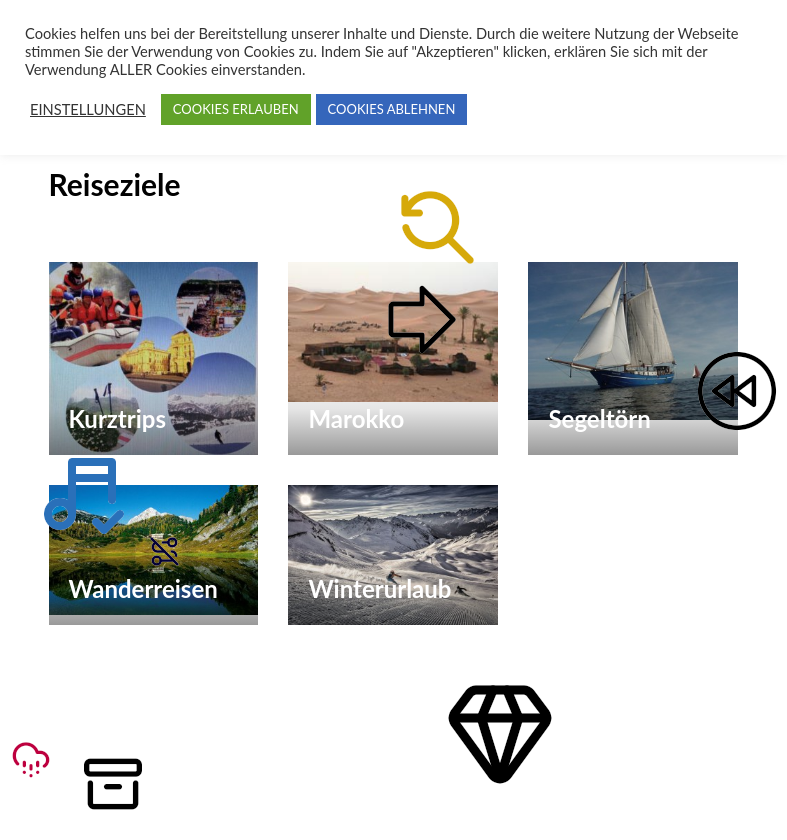 This screenshot has height=840, width=787. Describe the element at coordinates (737, 391) in the screenshot. I see `rewind or skip backward in media playback` at that location.